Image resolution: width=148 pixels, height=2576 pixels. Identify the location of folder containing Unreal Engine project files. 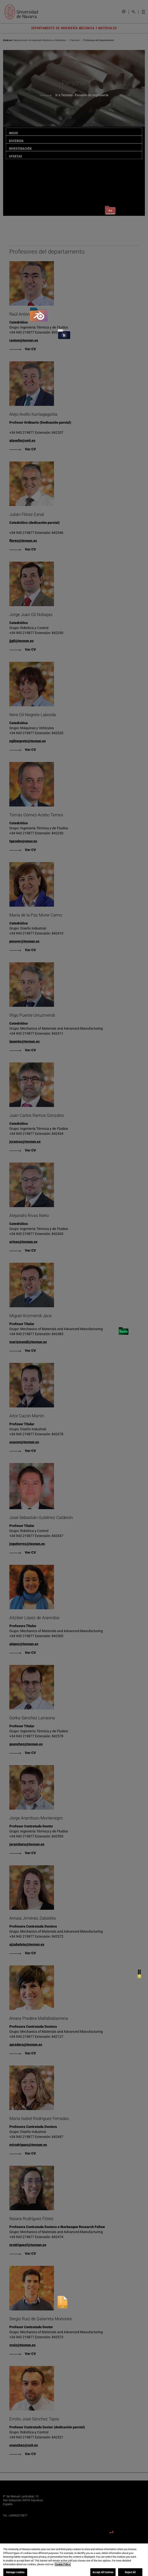
(64, 335).